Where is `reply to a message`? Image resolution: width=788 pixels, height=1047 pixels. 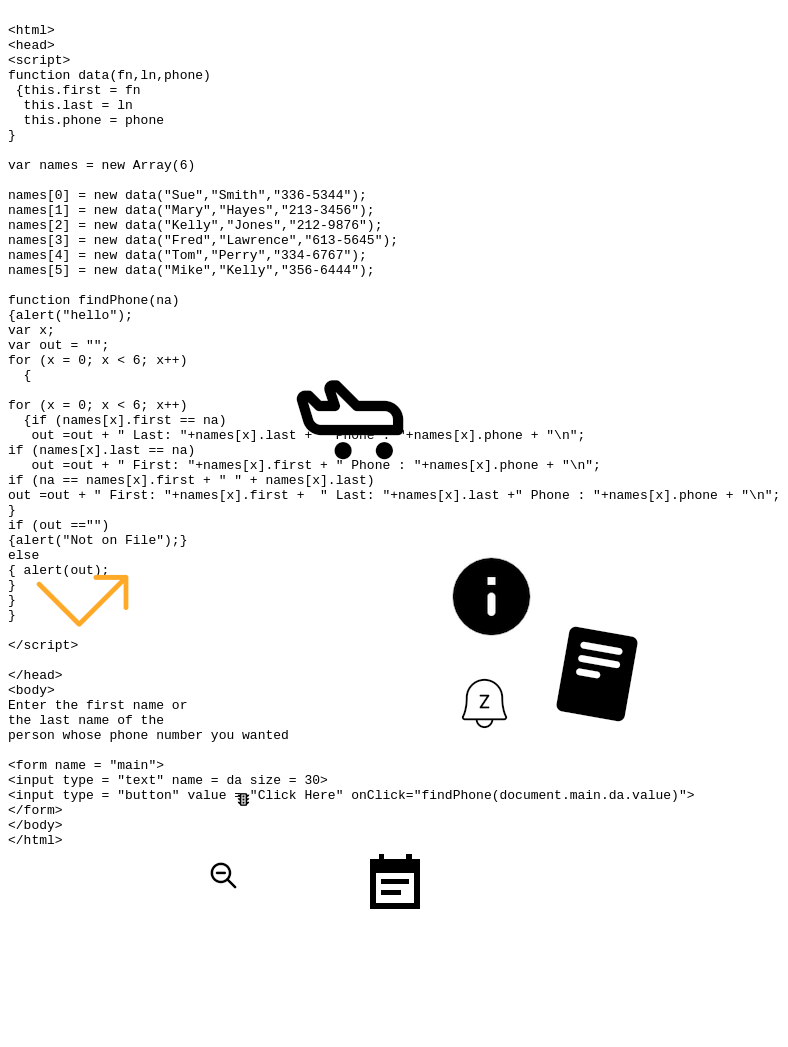
reply to a message is located at coordinates (82, 597).